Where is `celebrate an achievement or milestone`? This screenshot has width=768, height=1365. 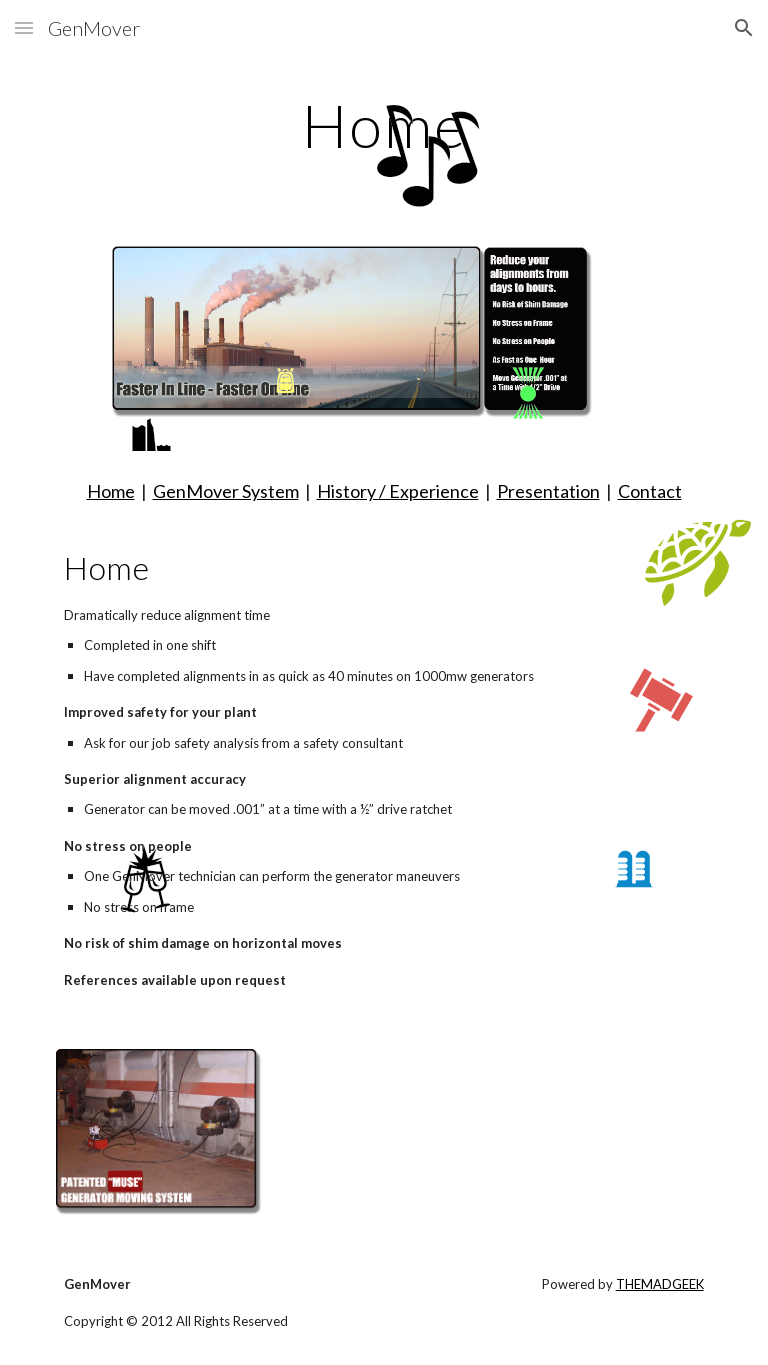 celebrate an achievement or milestone is located at coordinates (145, 878).